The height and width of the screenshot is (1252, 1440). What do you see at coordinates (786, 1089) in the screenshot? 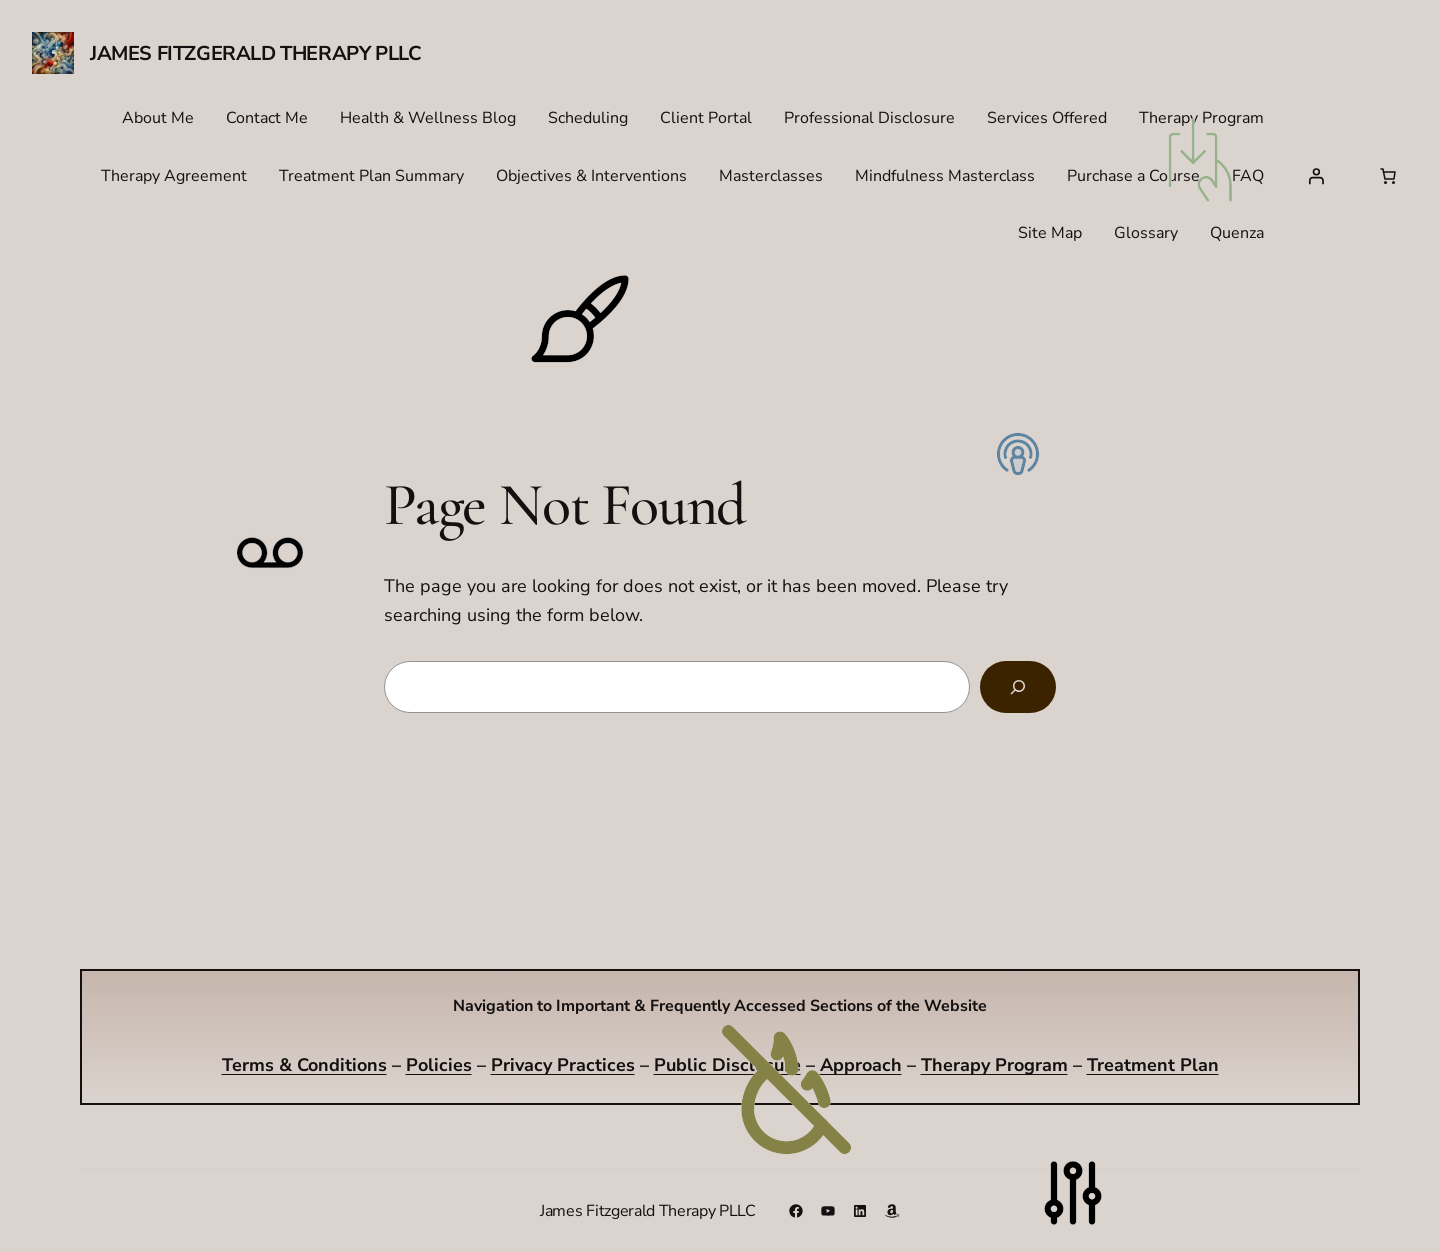
I see `disable hot or trending content` at bounding box center [786, 1089].